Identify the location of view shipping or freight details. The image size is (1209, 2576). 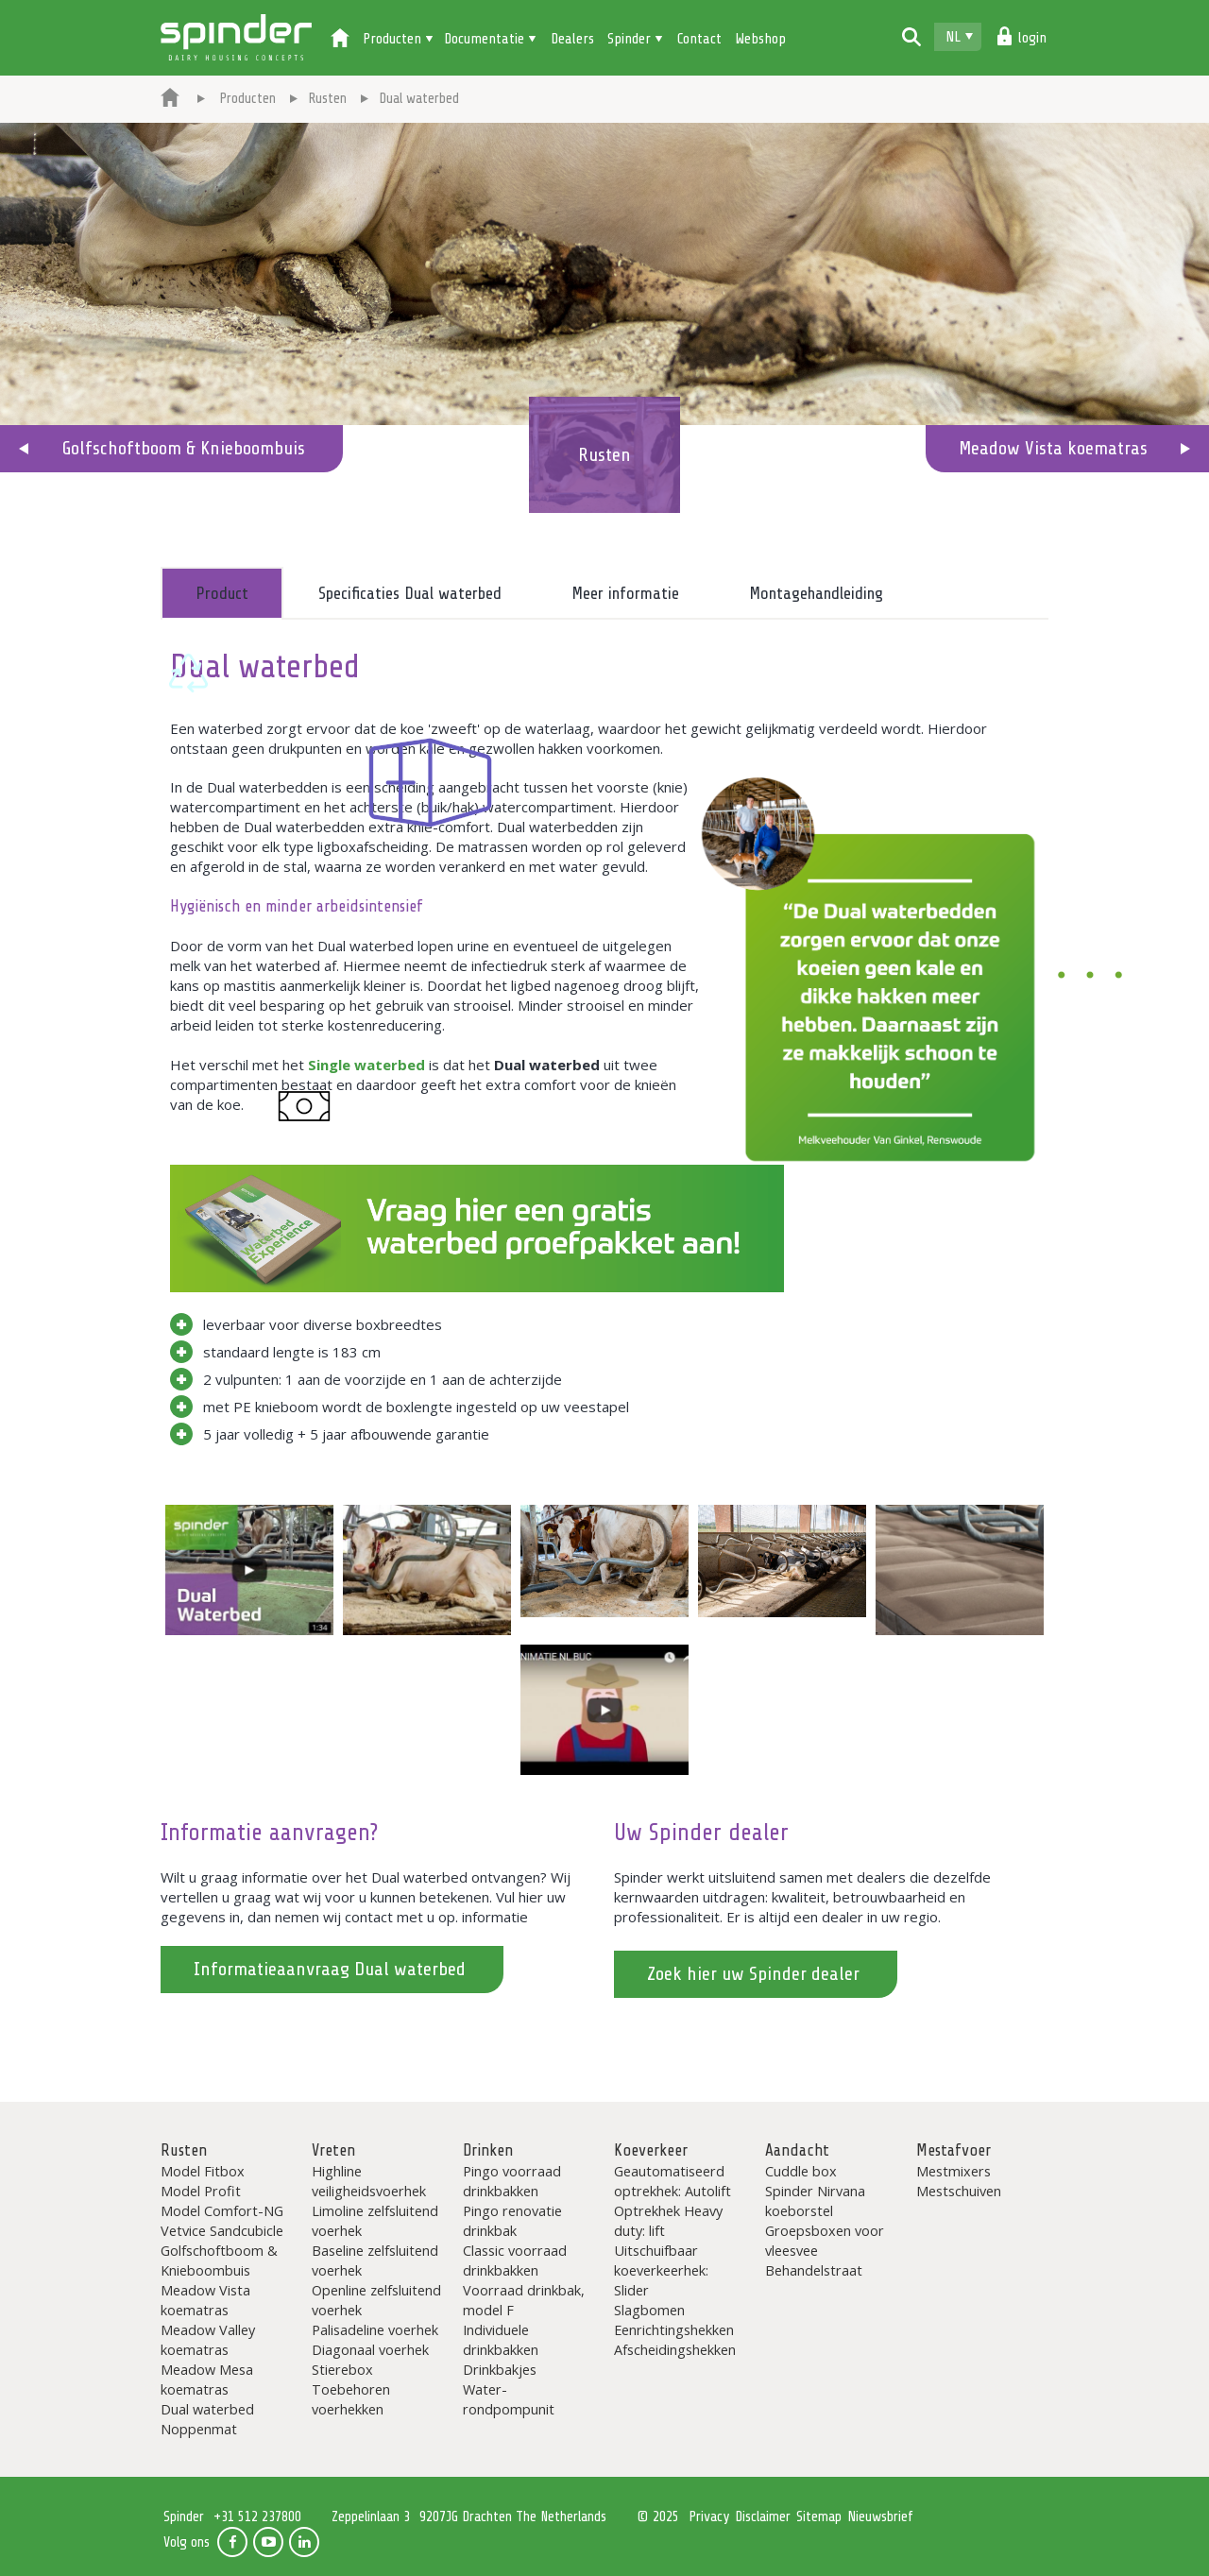
(430, 782).